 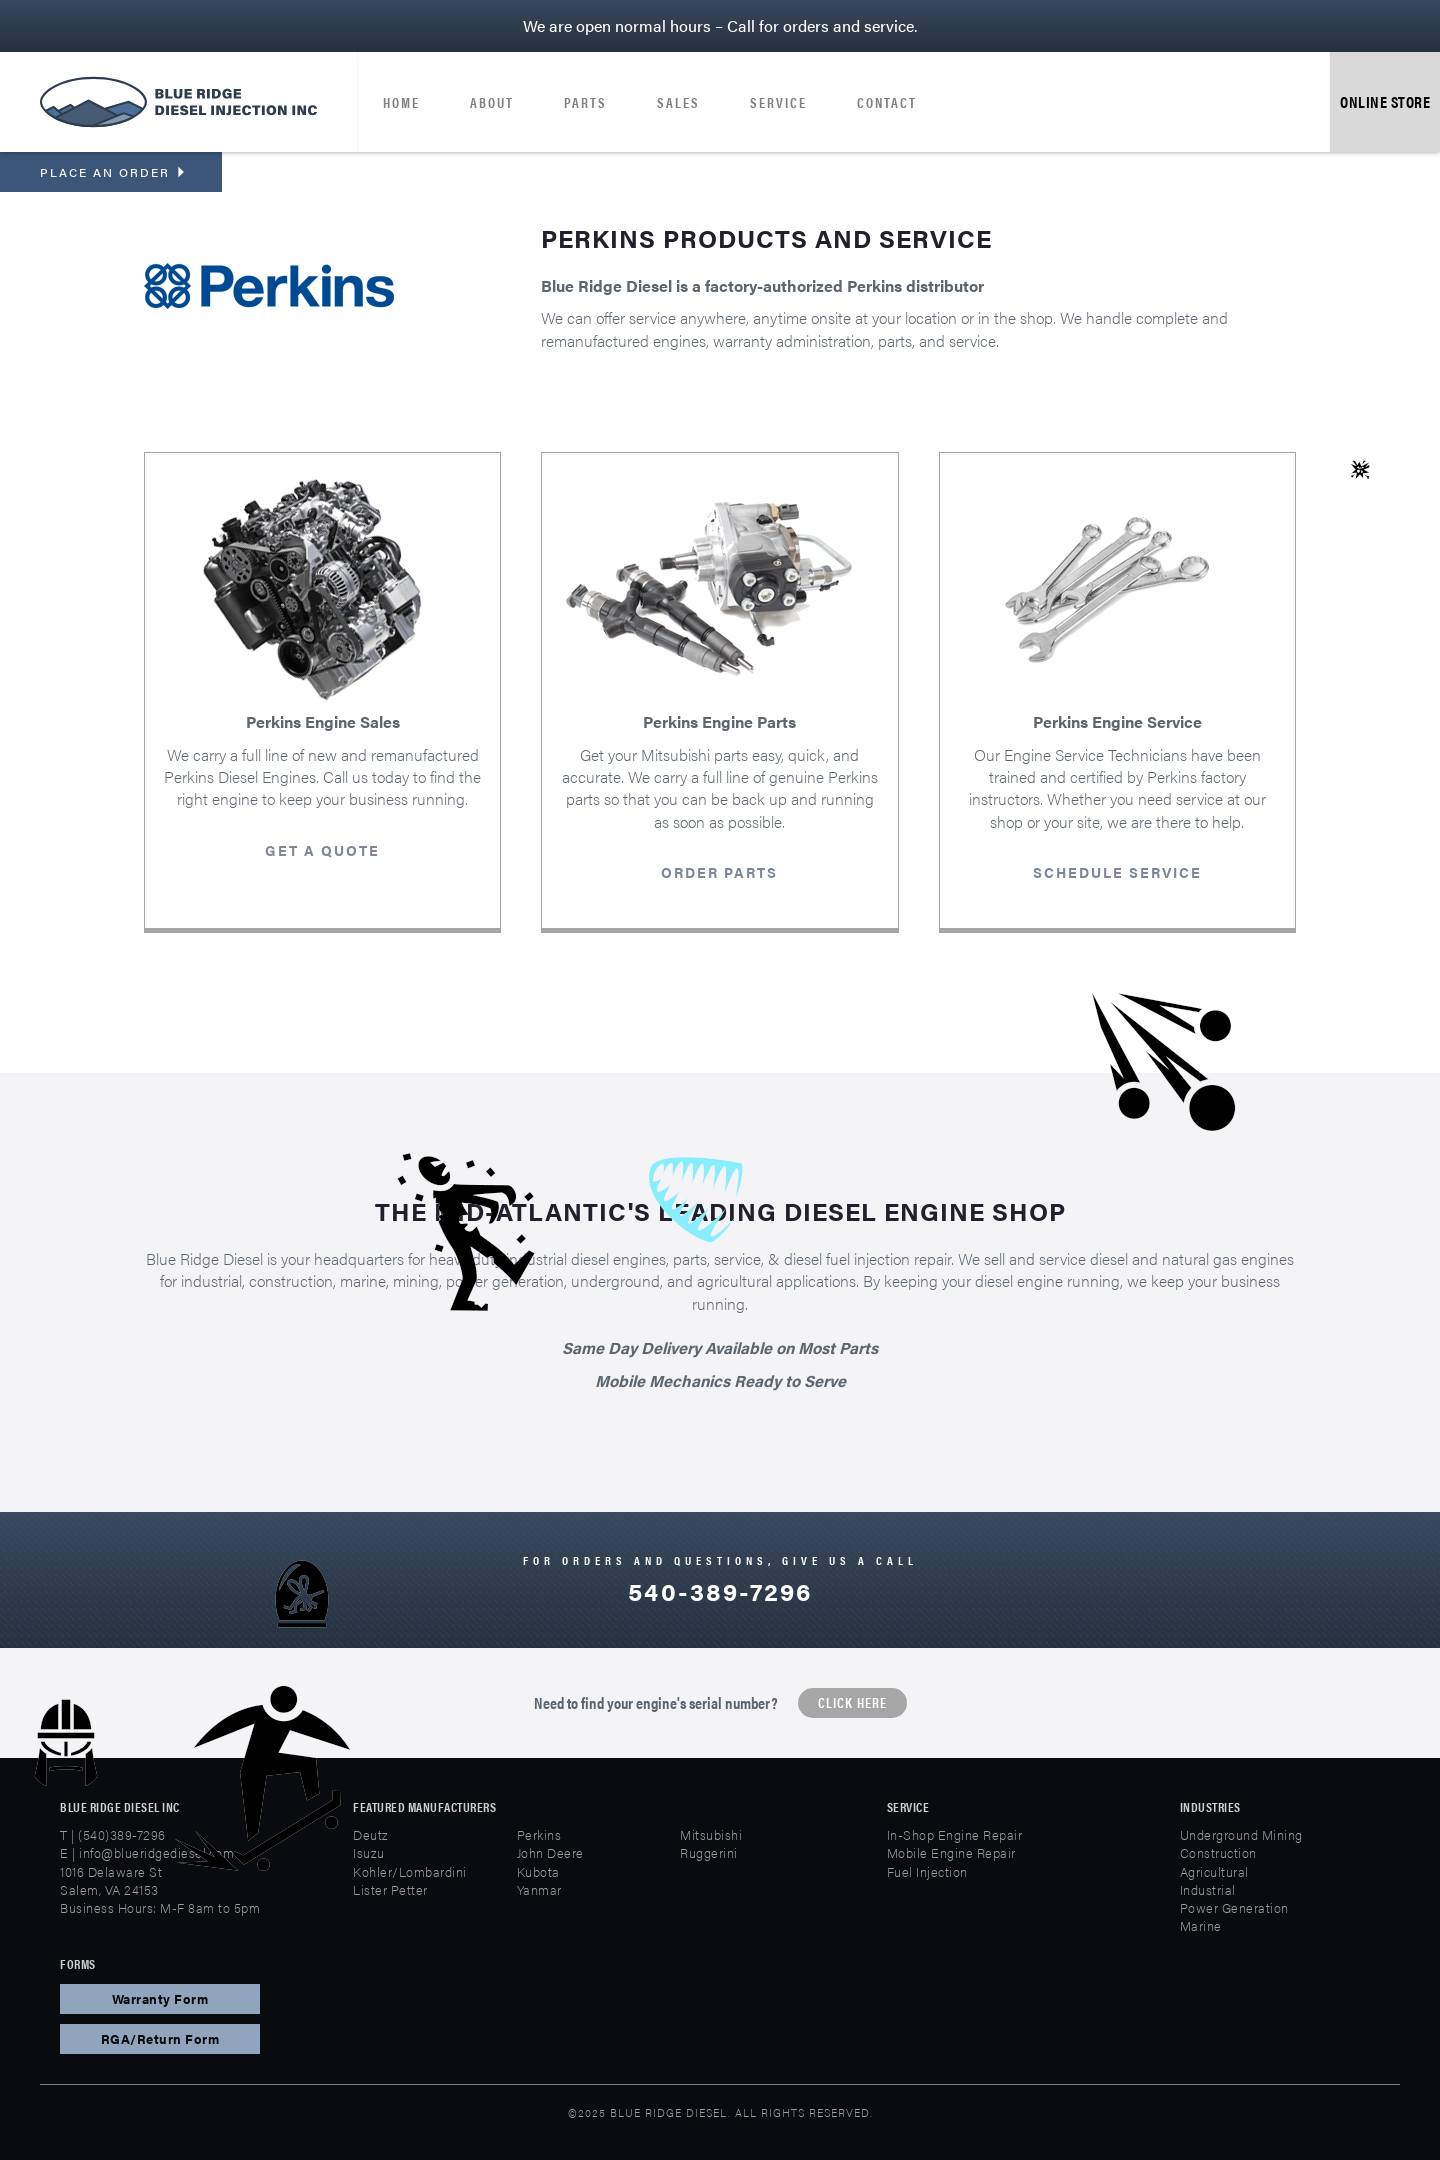 I want to click on launch projectiles or balls, so click(x=1165, y=1058).